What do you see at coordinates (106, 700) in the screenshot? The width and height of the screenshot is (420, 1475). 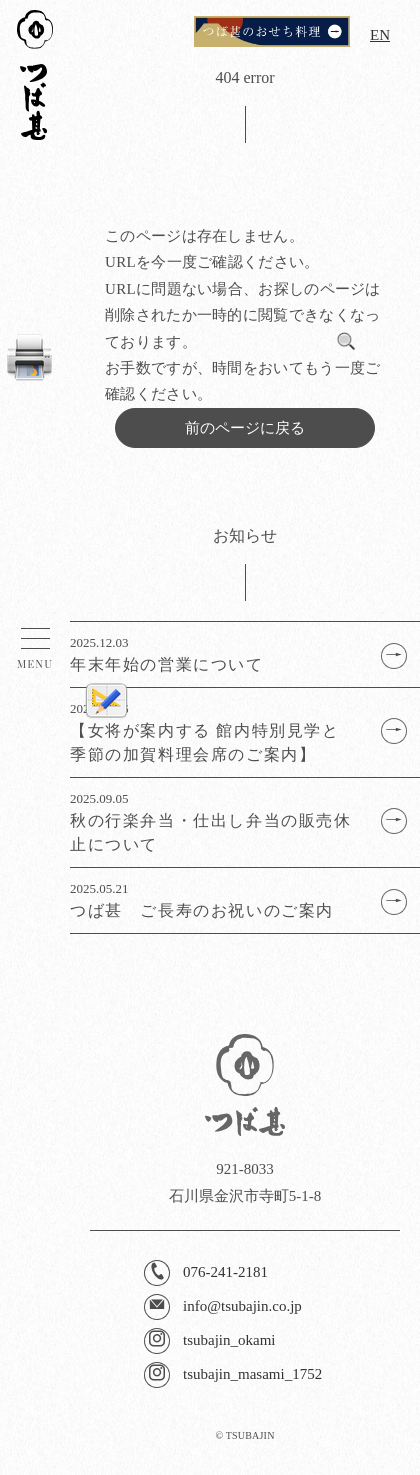 I see `access accessories and utility applications` at bounding box center [106, 700].